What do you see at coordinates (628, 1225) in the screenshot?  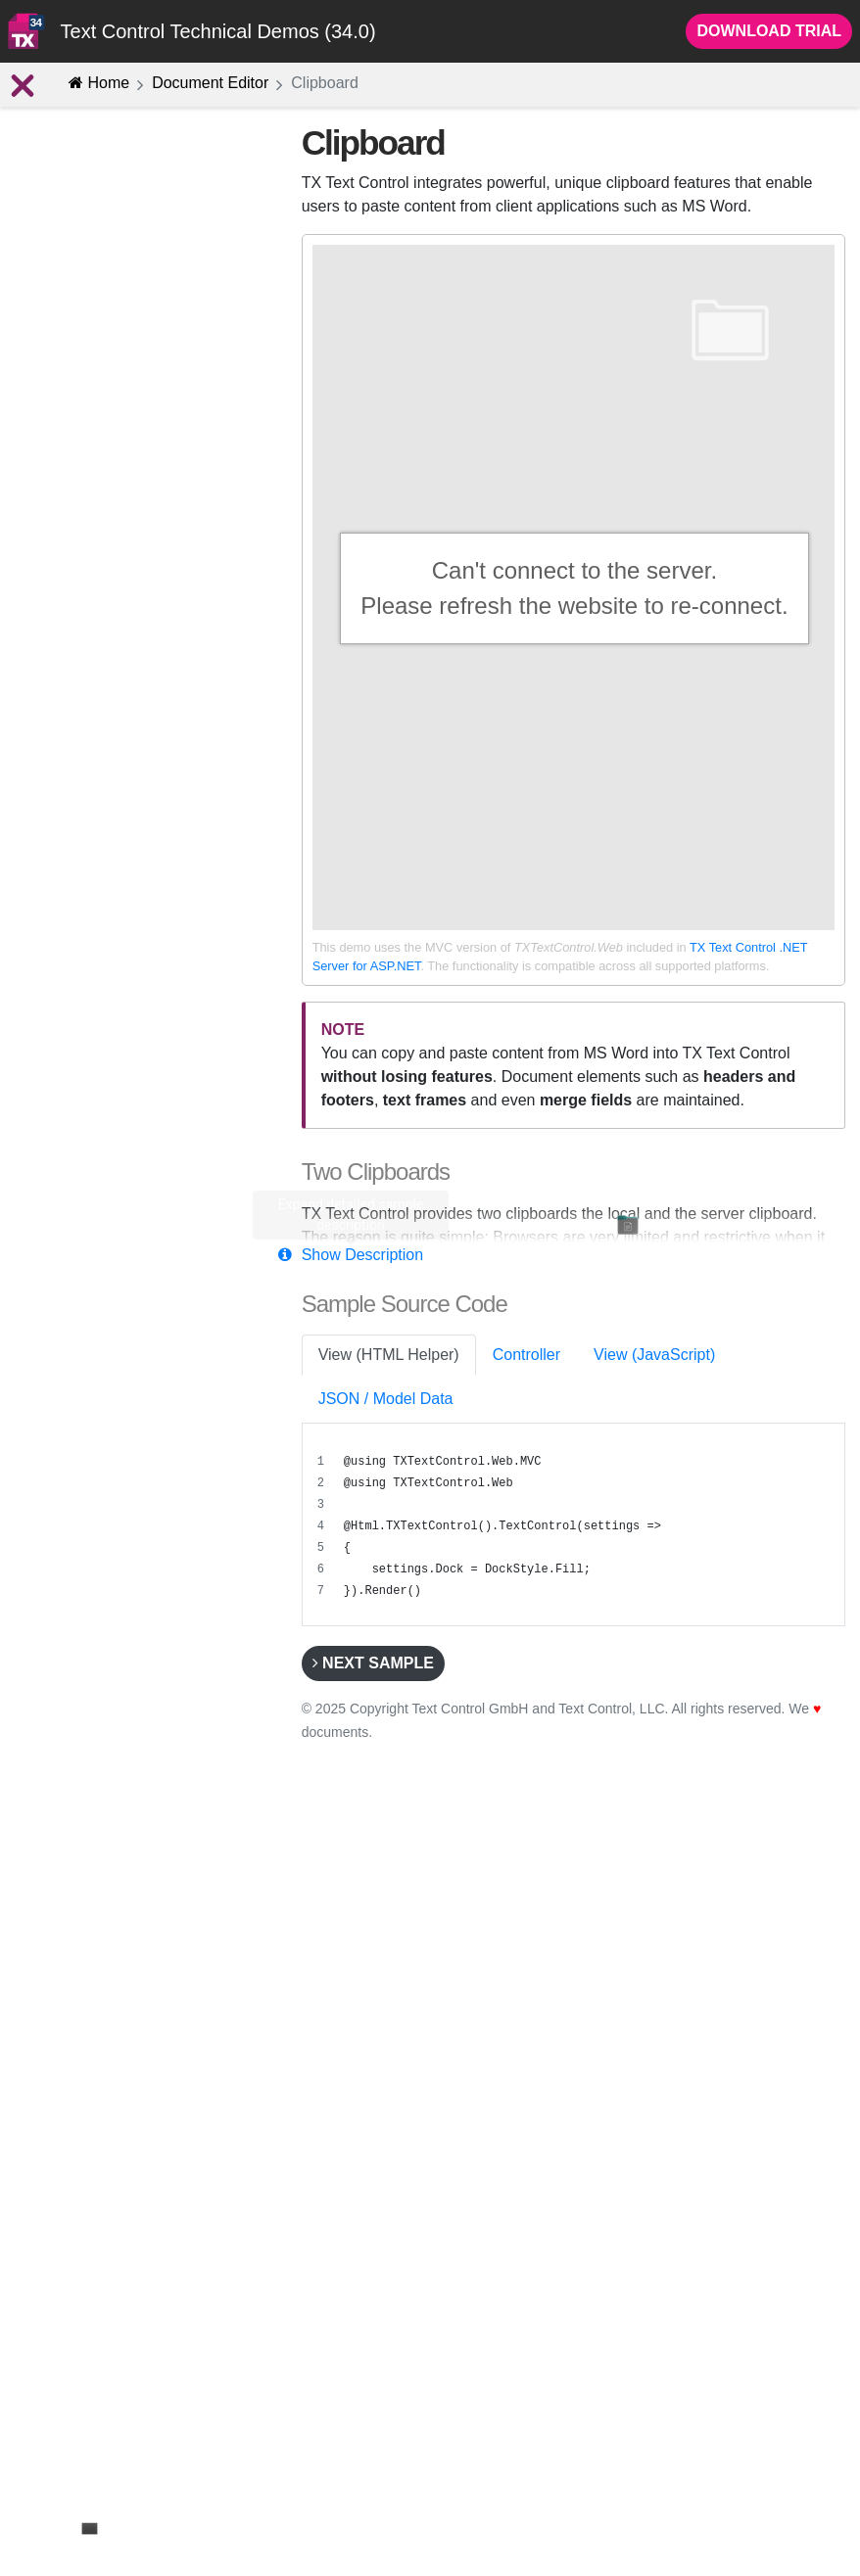 I see `open your documents folder` at bounding box center [628, 1225].